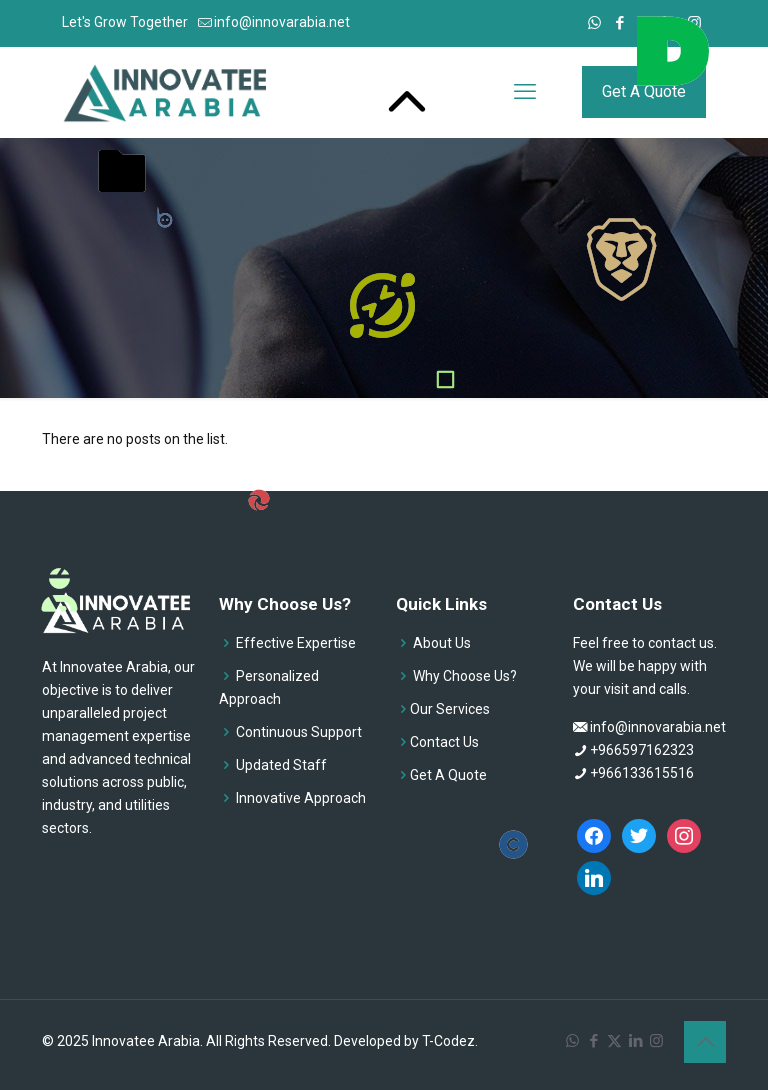  Describe the element at coordinates (122, 171) in the screenshot. I see `open file folder` at that location.